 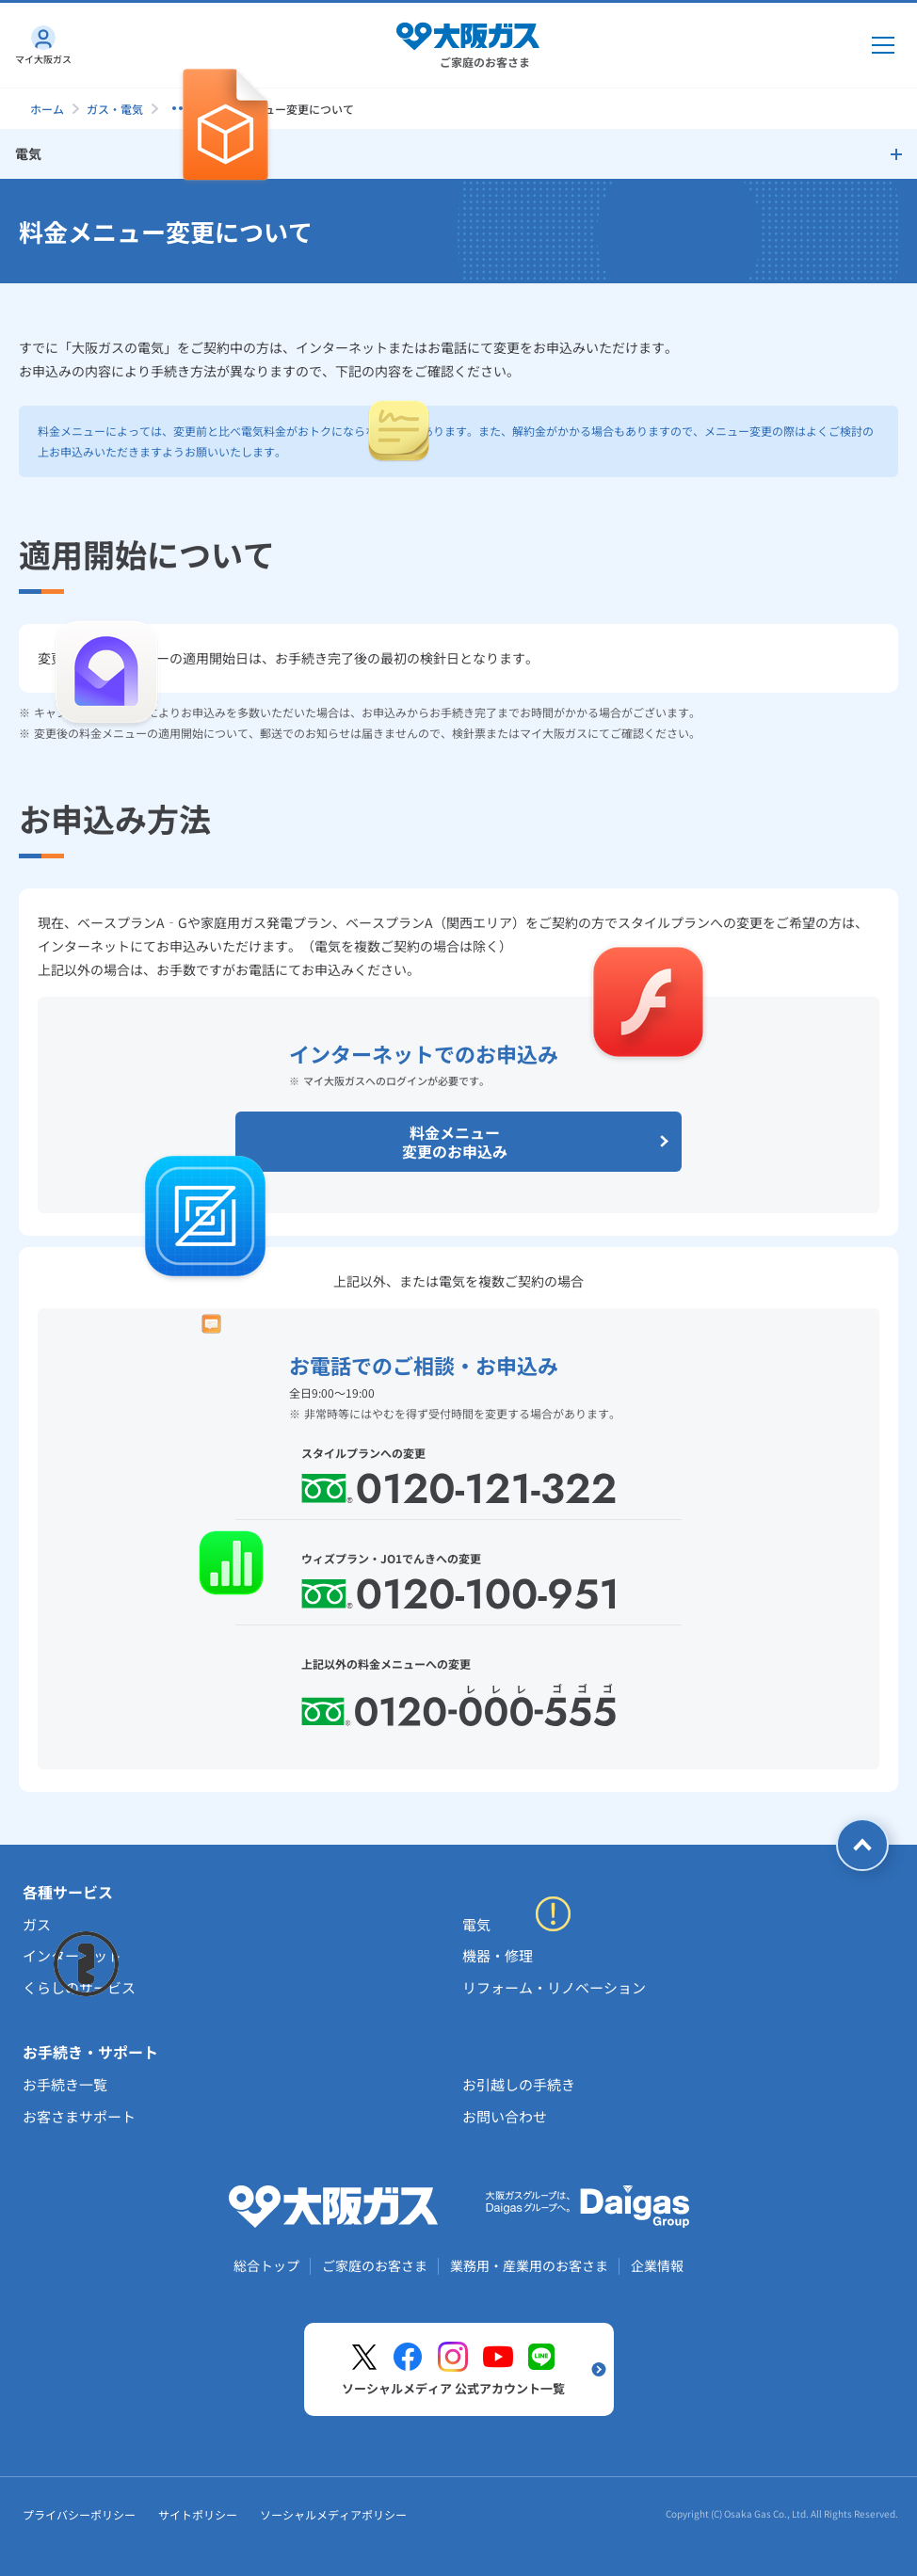 What do you see at coordinates (648, 1001) in the screenshot?
I see `open Adobe Flash Player` at bounding box center [648, 1001].